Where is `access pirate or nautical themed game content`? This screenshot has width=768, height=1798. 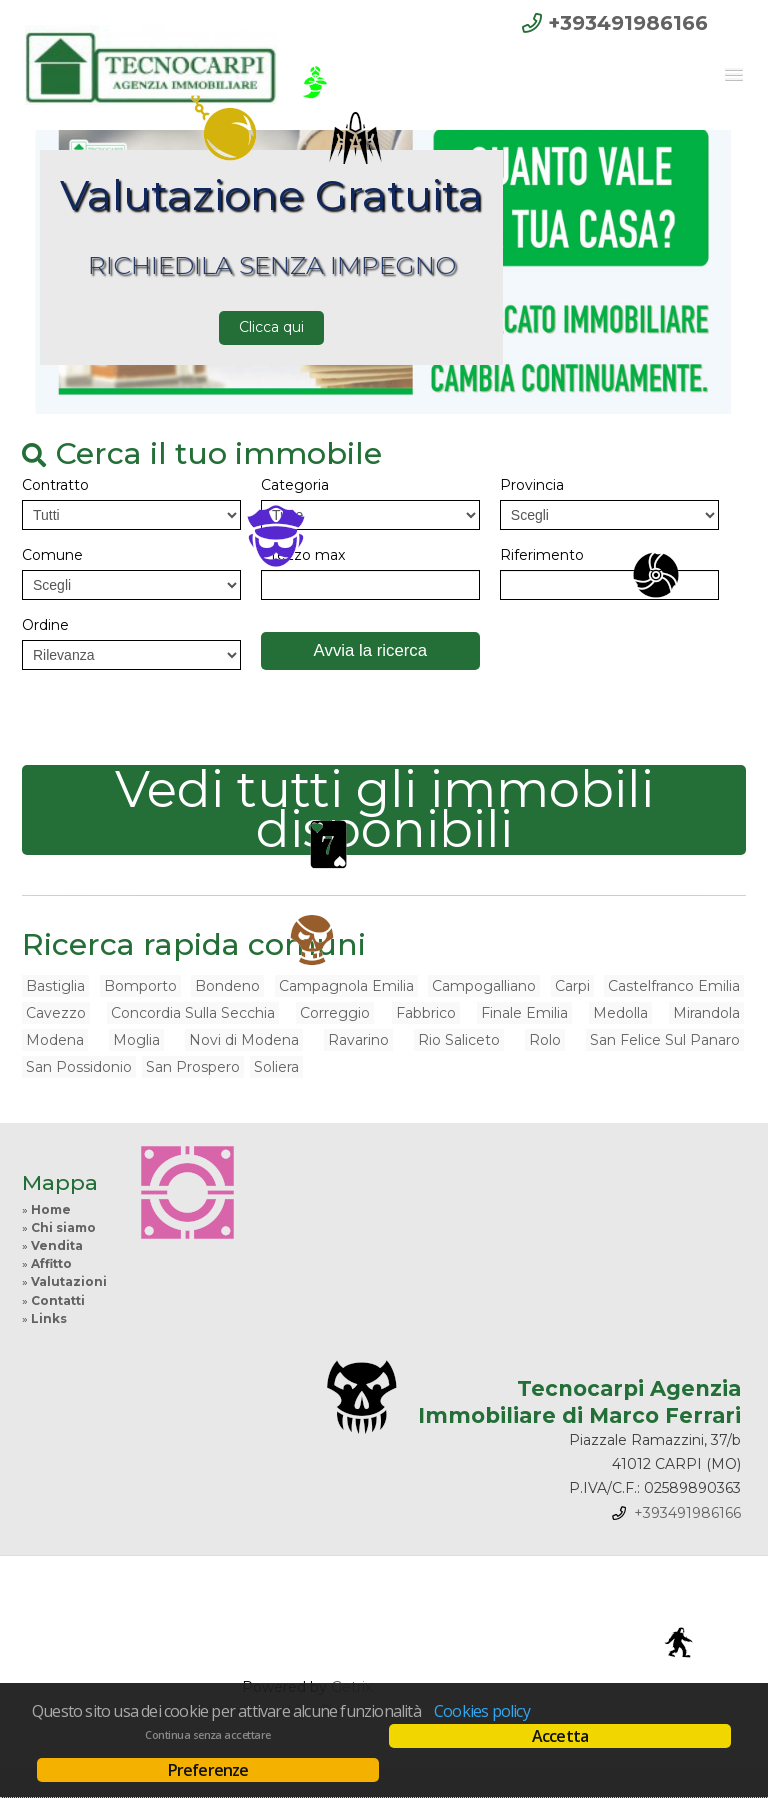 access pirate or nautical themed game content is located at coordinates (312, 940).